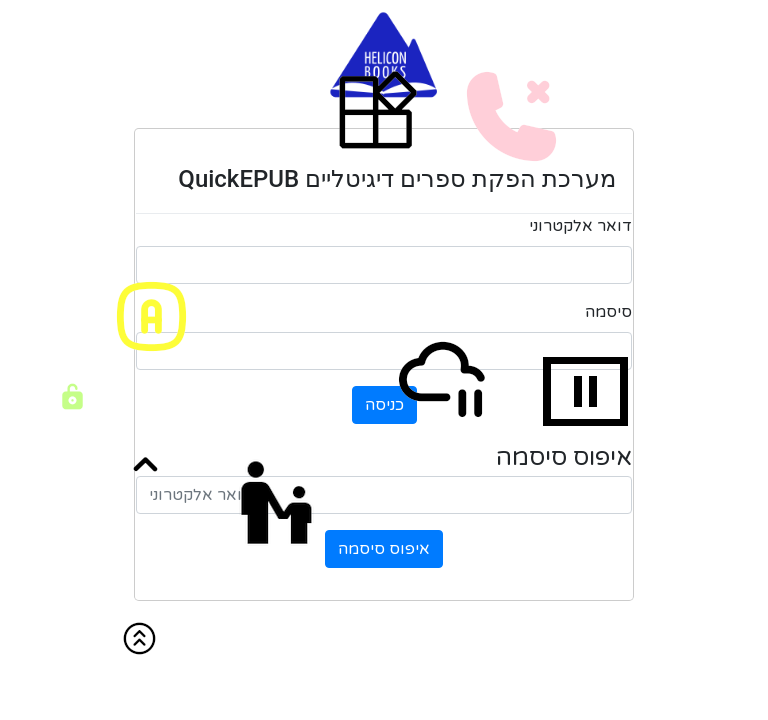  What do you see at coordinates (378, 109) in the screenshot?
I see `browse and install extensions` at bounding box center [378, 109].